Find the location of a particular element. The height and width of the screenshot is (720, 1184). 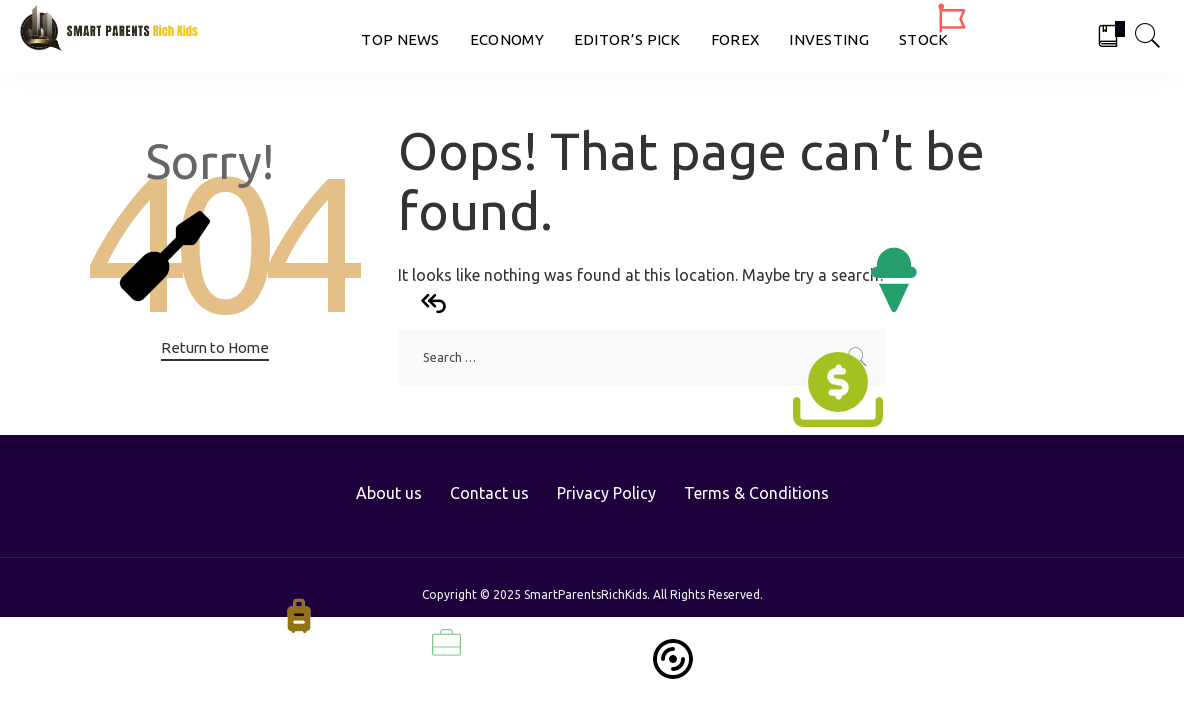

access travel or trip details is located at coordinates (446, 643).